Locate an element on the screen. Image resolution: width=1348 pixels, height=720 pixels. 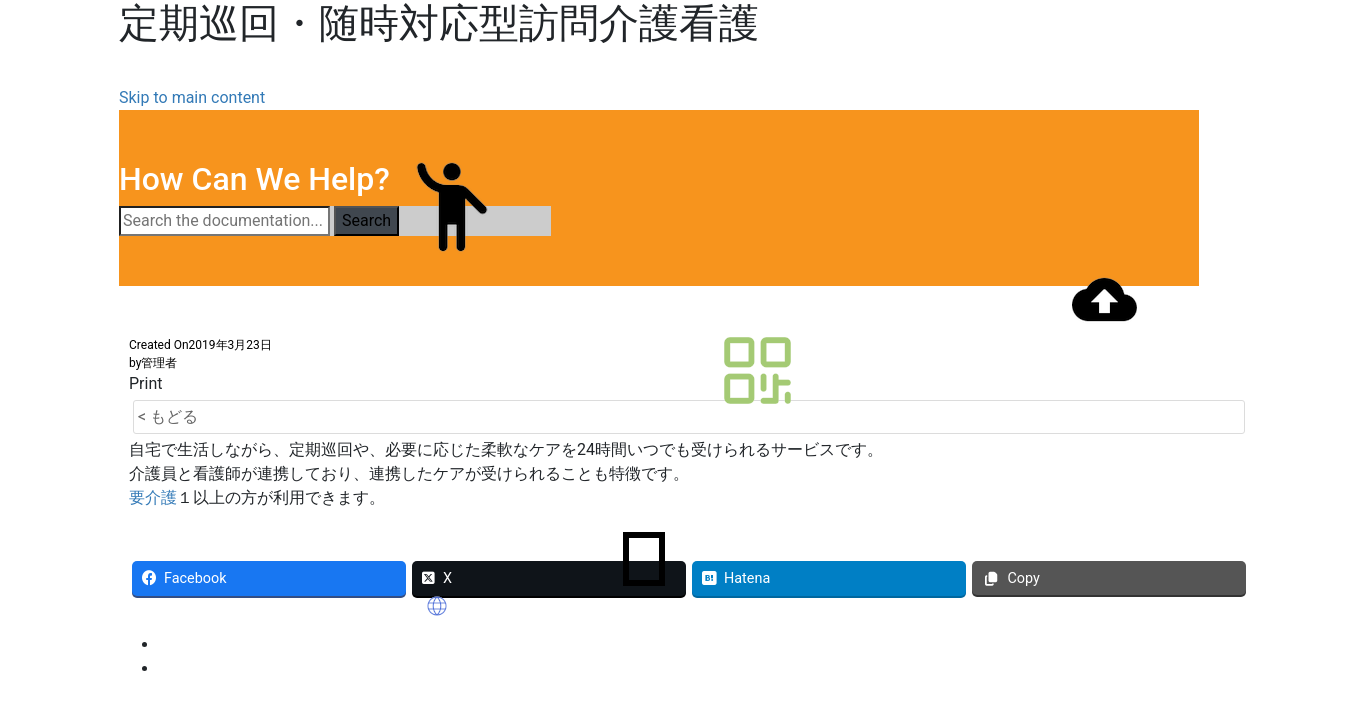
access social or people-related features is located at coordinates (452, 207).